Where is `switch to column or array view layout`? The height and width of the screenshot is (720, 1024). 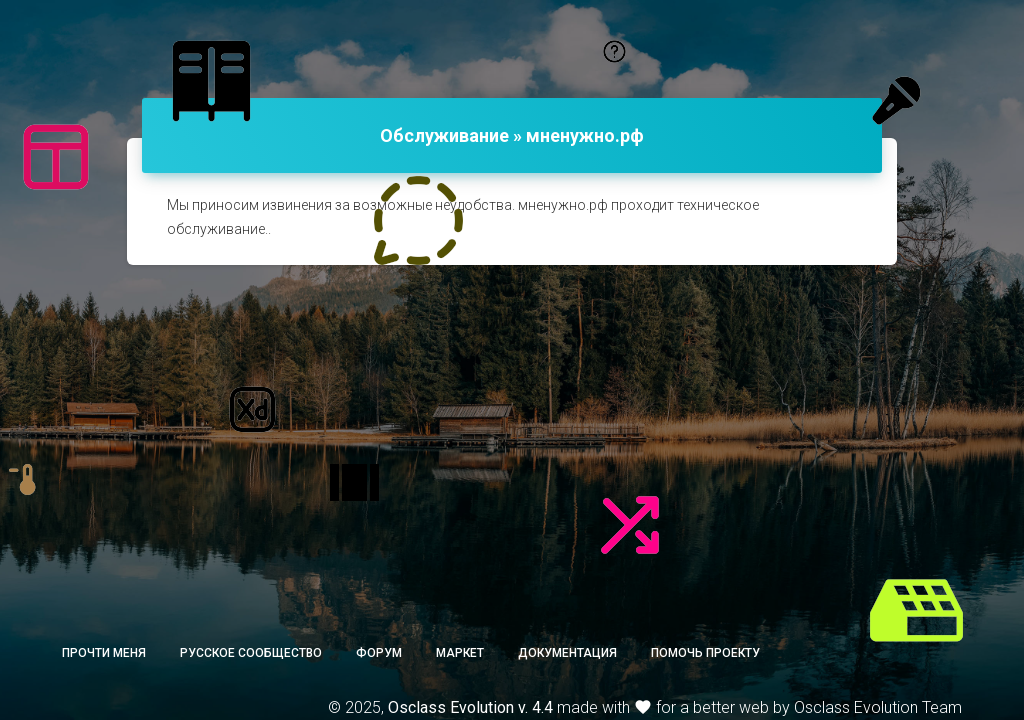 switch to column or array view layout is located at coordinates (353, 484).